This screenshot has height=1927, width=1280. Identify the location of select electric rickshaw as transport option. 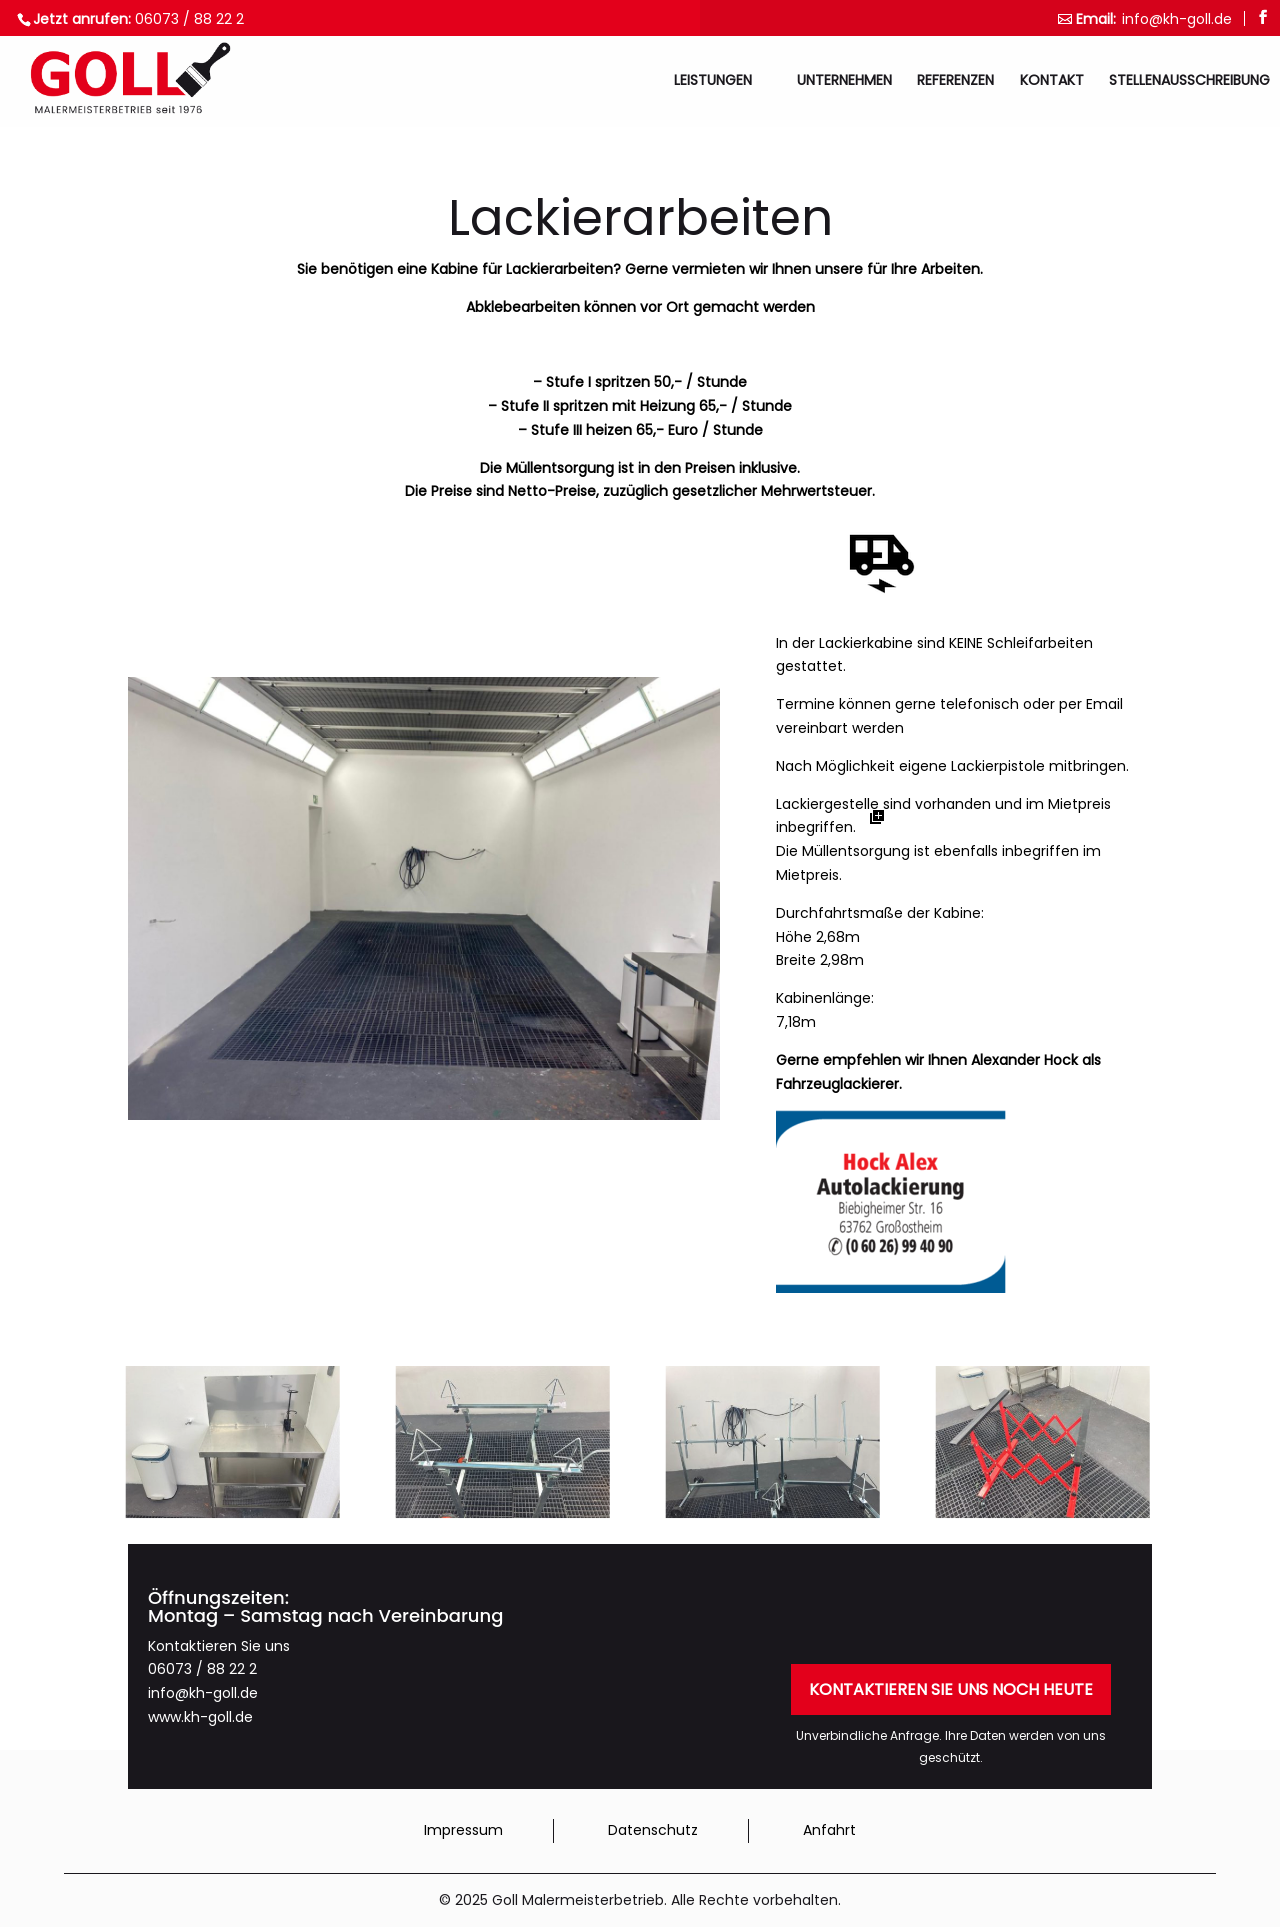
(882, 561).